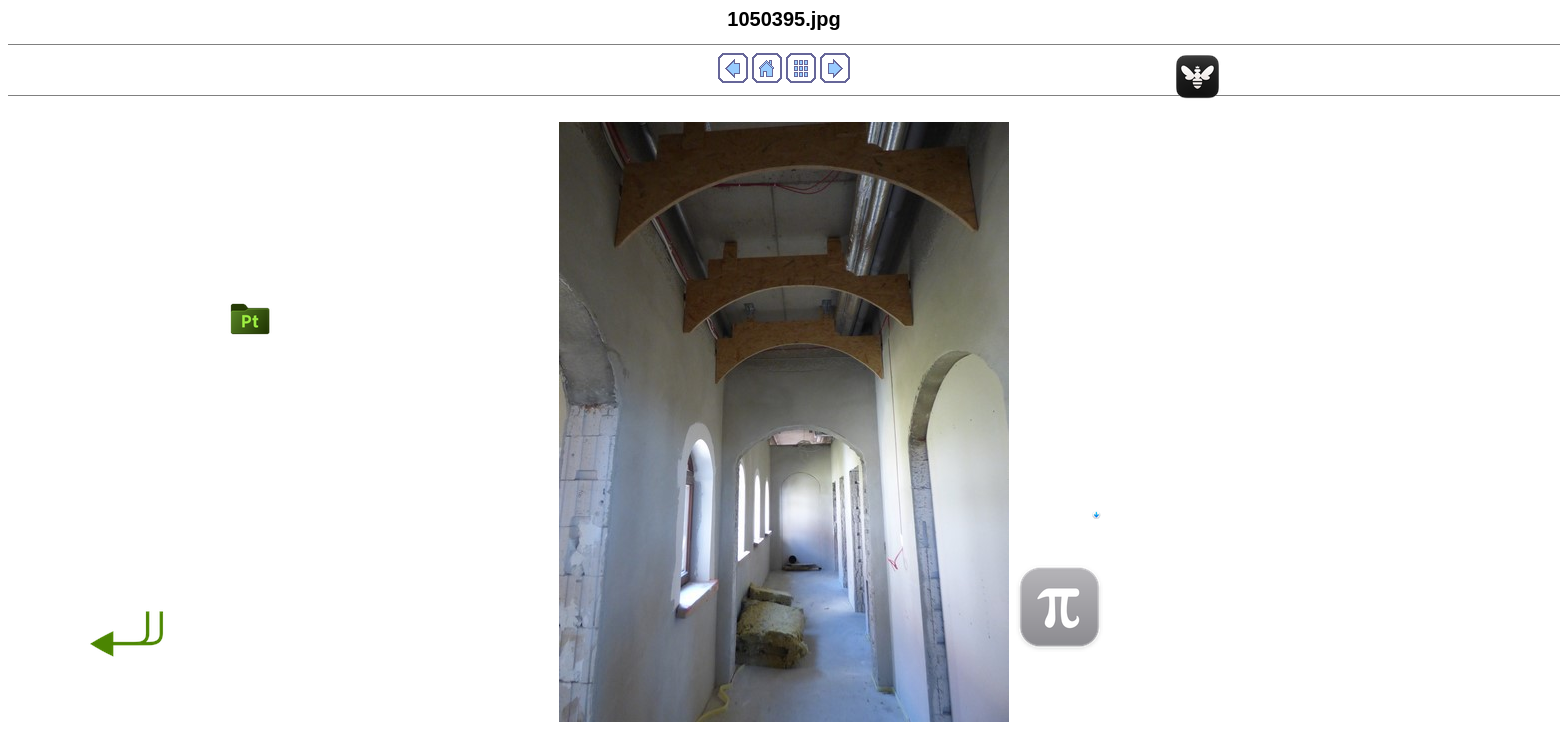  Describe the element at coordinates (1081, 503) in the screenshot. I see `drop files here to add to folder` at that location.